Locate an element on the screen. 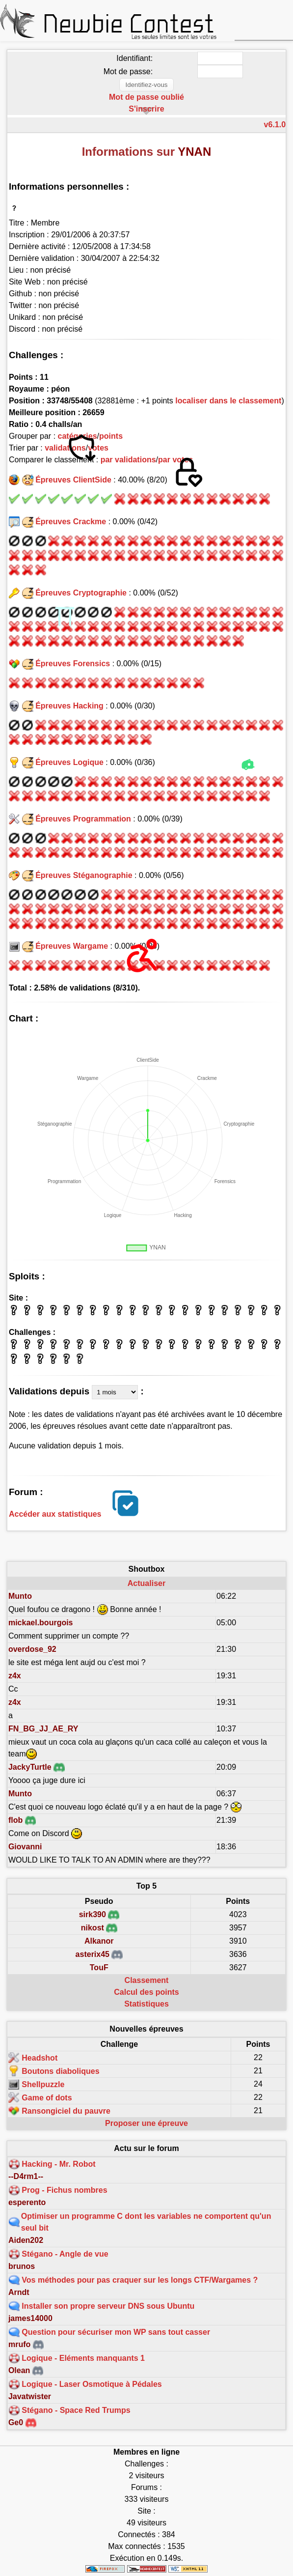 The image size is (293, 2576). access mathematical or scientific functions is located at coordinates (65, 617).